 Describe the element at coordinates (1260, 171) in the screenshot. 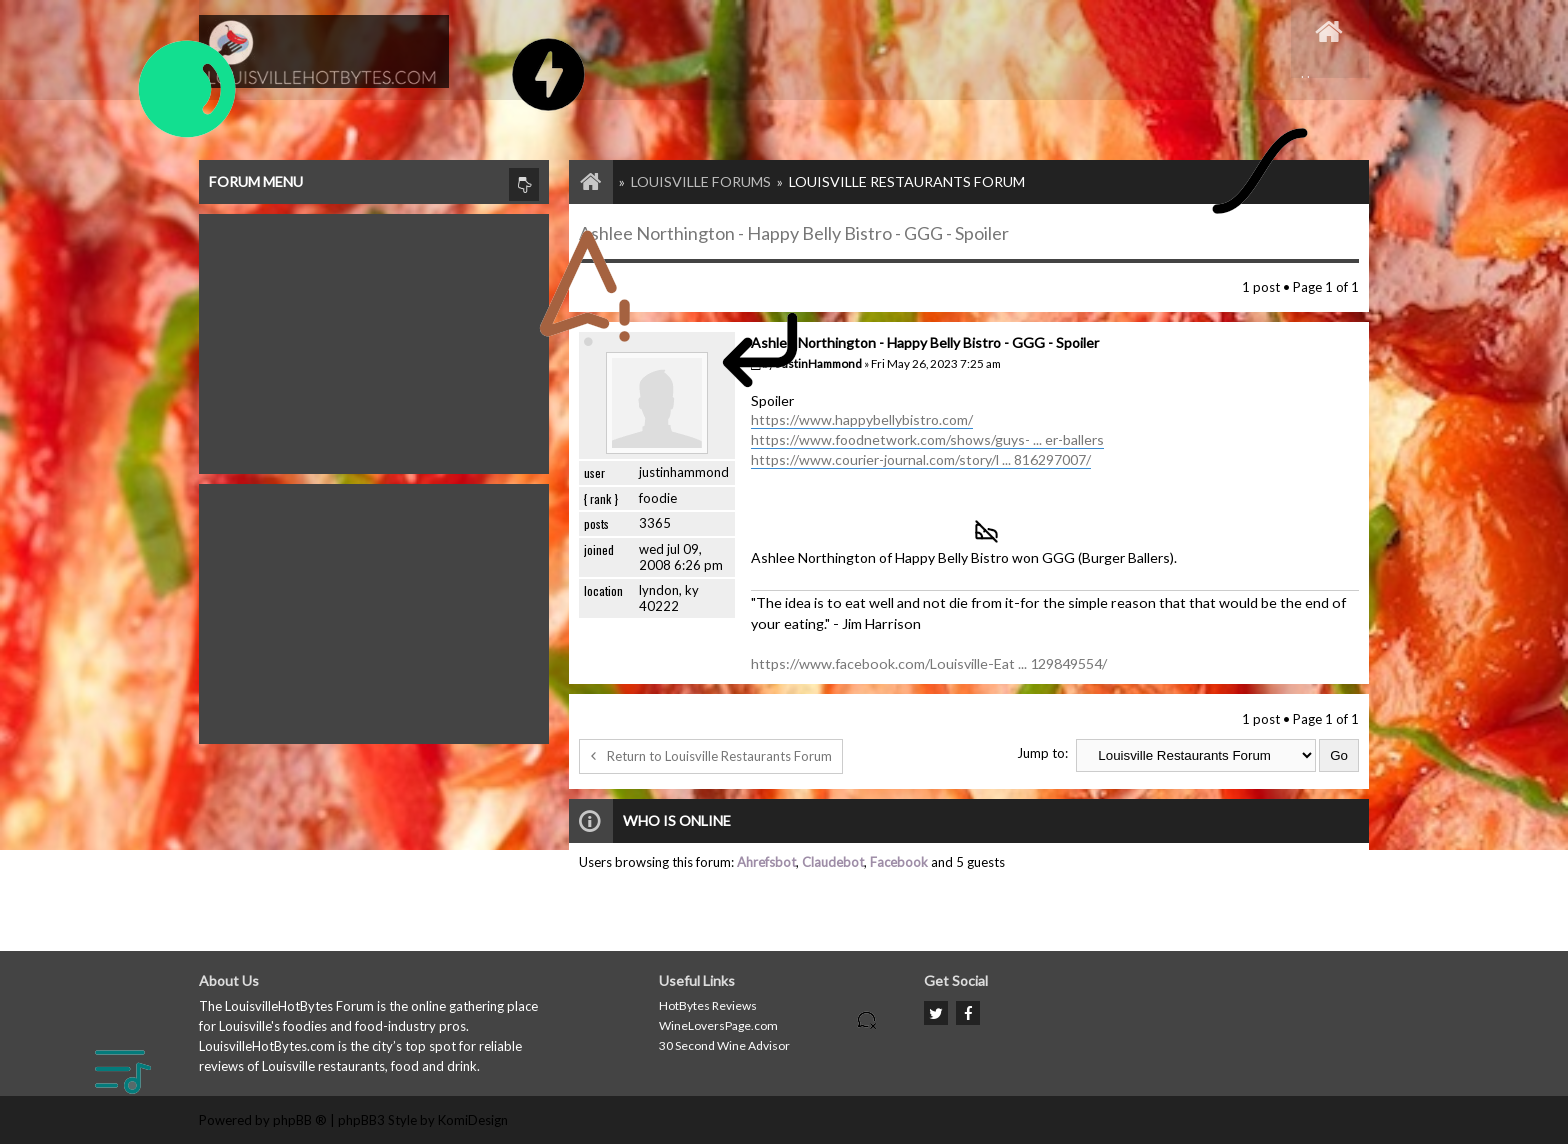

I see `apply ease-in-out animation timing` at that location.